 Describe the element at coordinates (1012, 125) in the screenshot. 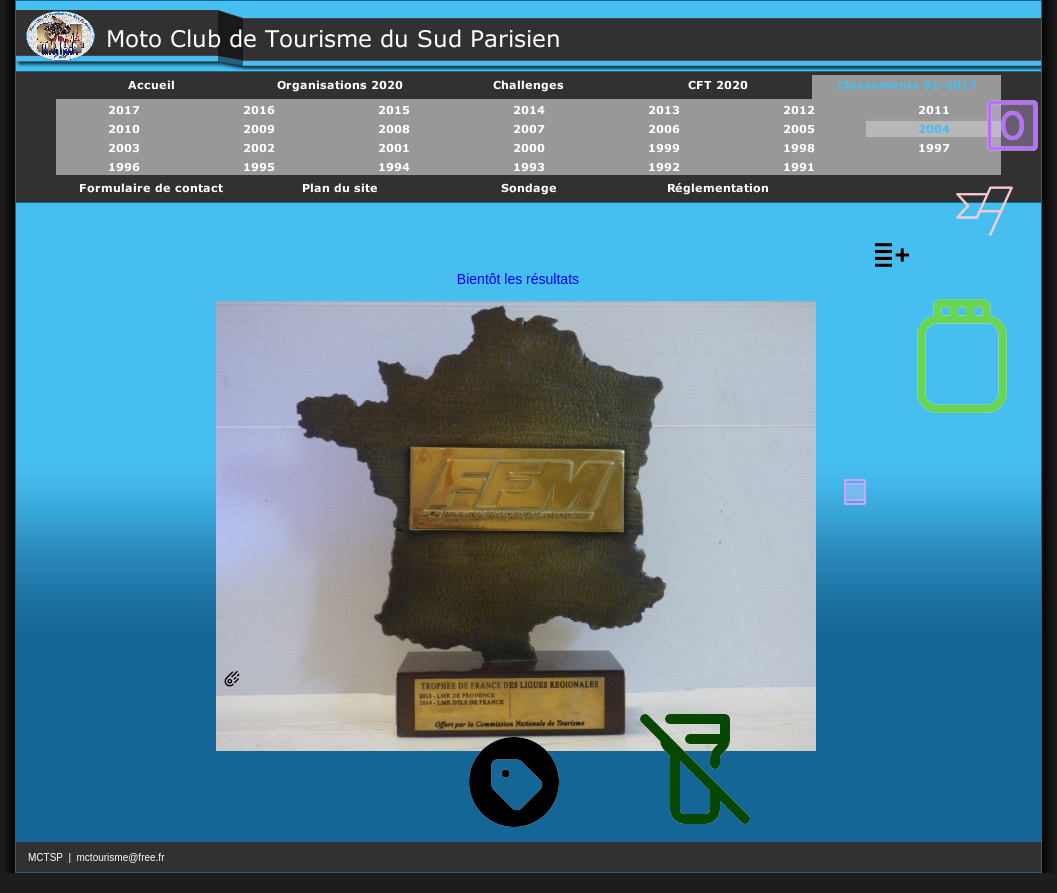

I see `indicates the number zero in a numeric input or display` at that location.